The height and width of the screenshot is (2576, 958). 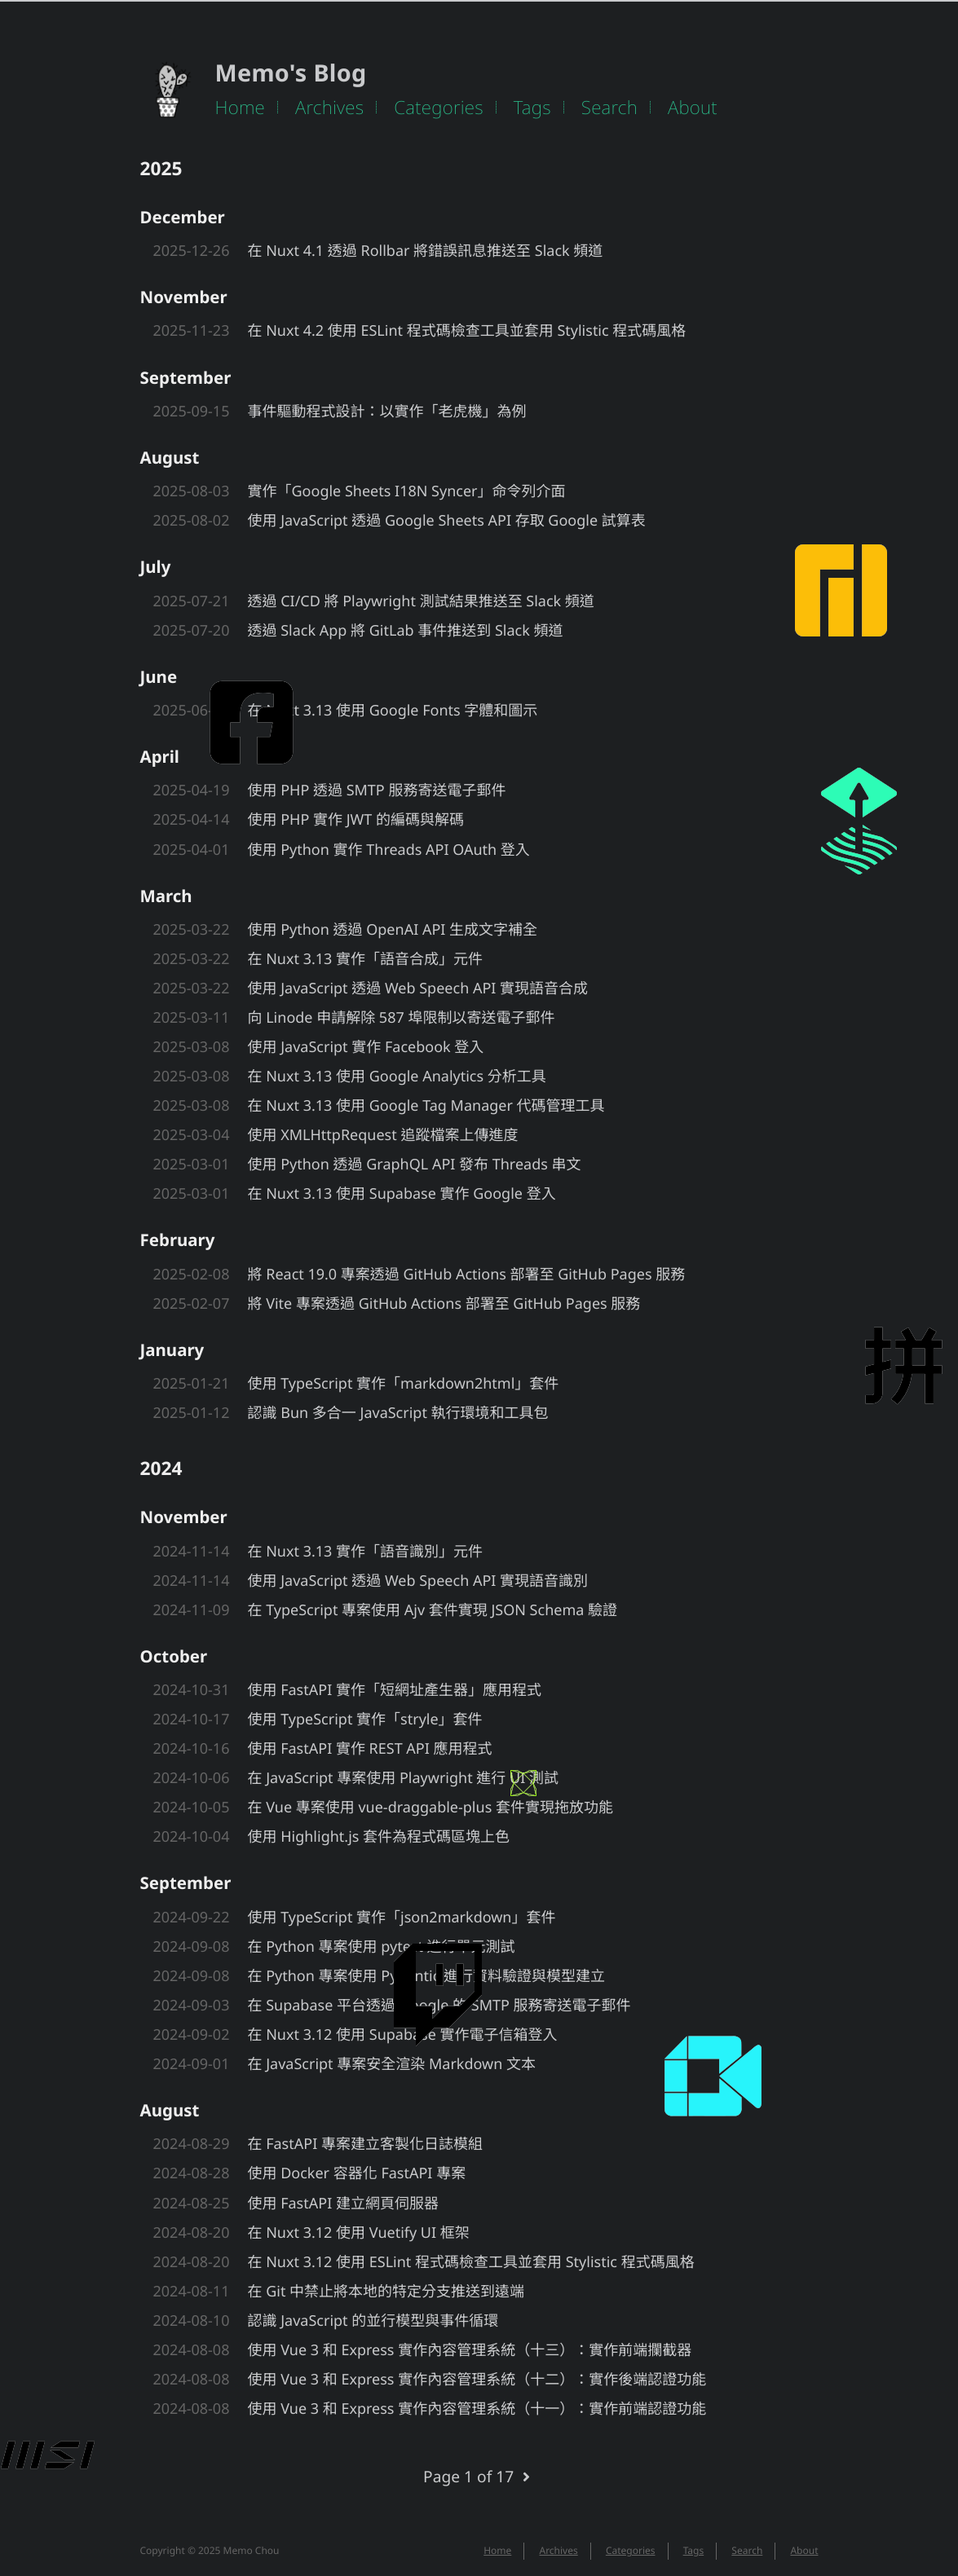 What do you see at coordinates (903, 1365) in the screenshot?
I see `switch to pinyin input method` at bounding box center [903, 1365].